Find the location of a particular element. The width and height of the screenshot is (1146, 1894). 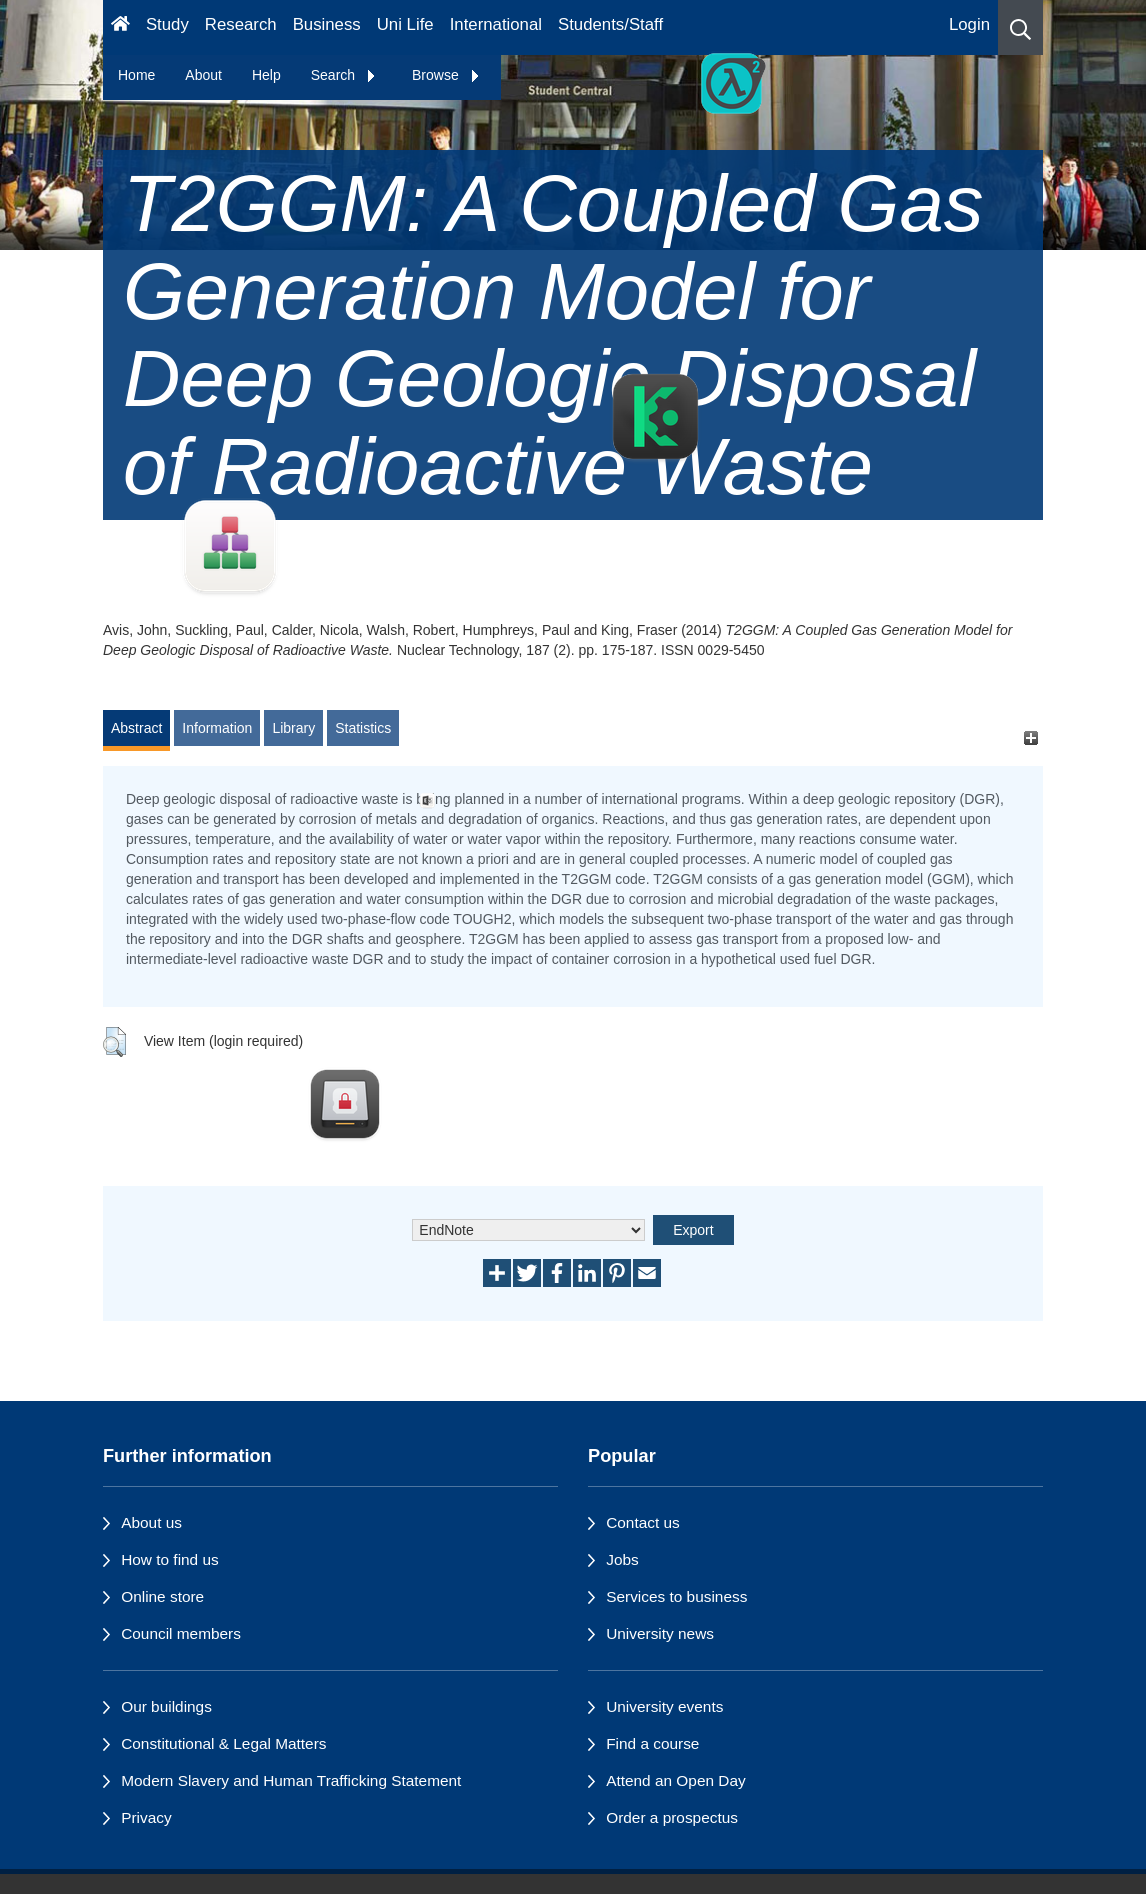

access encryption and security settings is located at coordinates (345, 1104).